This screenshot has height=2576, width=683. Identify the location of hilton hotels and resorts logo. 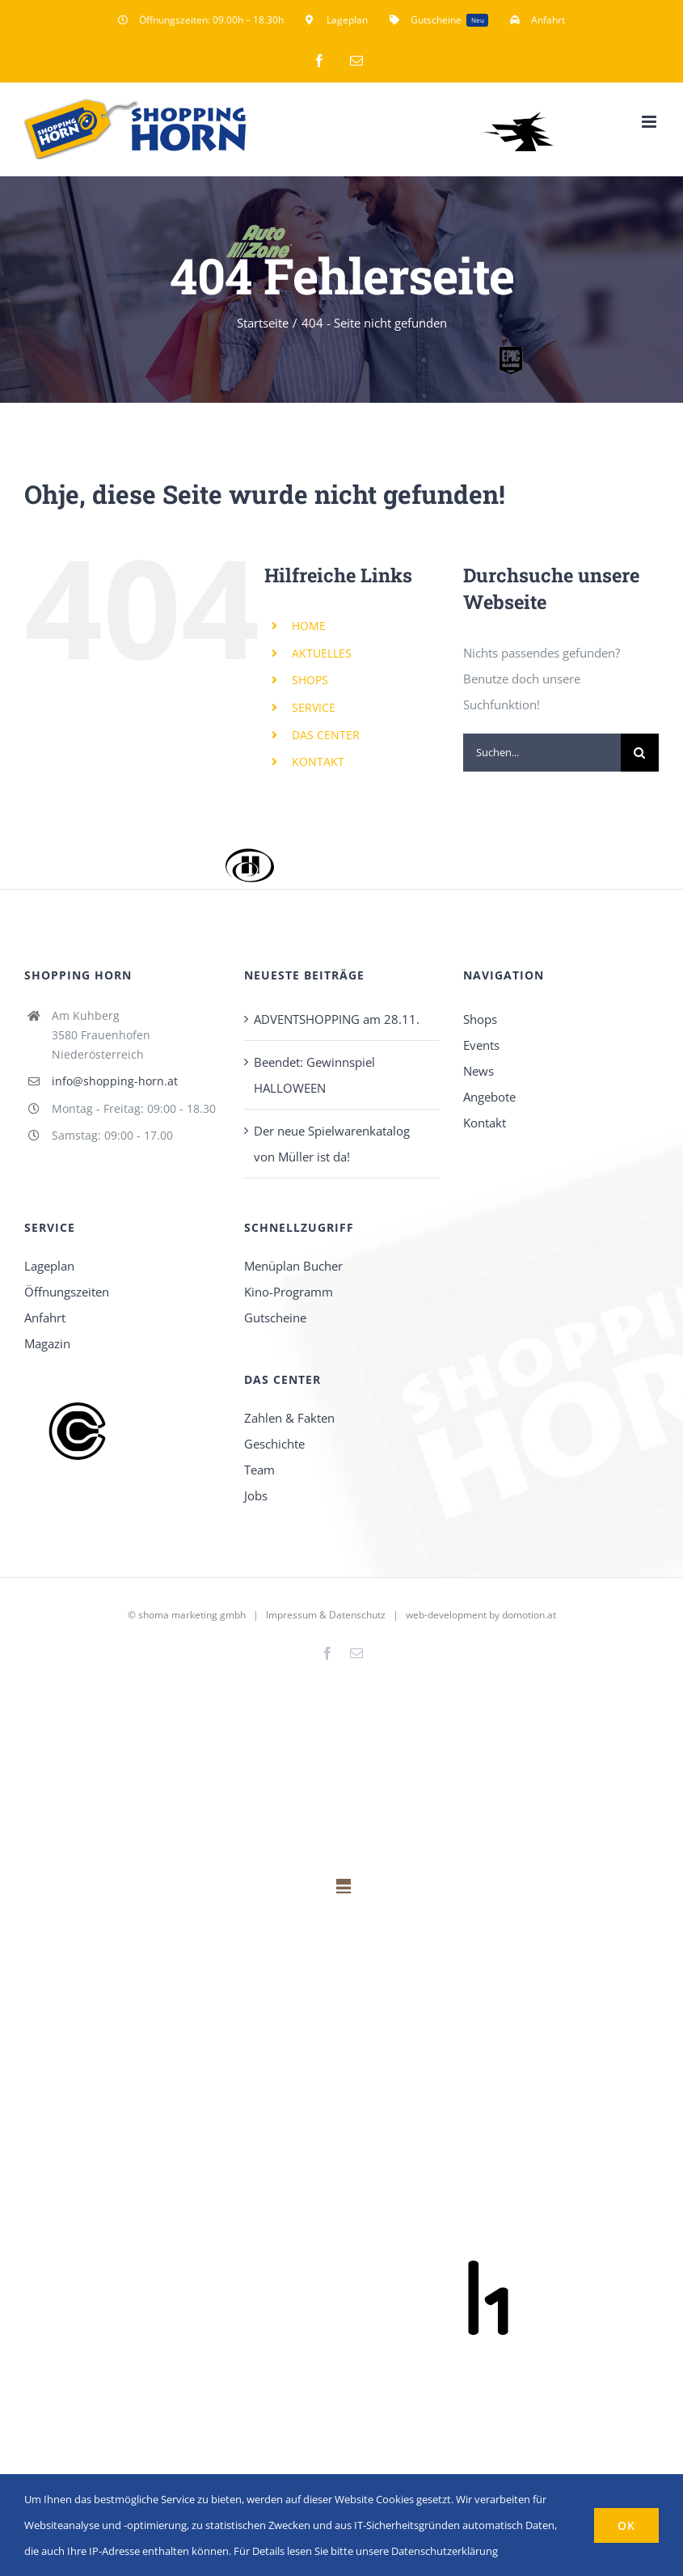
(250, 865).